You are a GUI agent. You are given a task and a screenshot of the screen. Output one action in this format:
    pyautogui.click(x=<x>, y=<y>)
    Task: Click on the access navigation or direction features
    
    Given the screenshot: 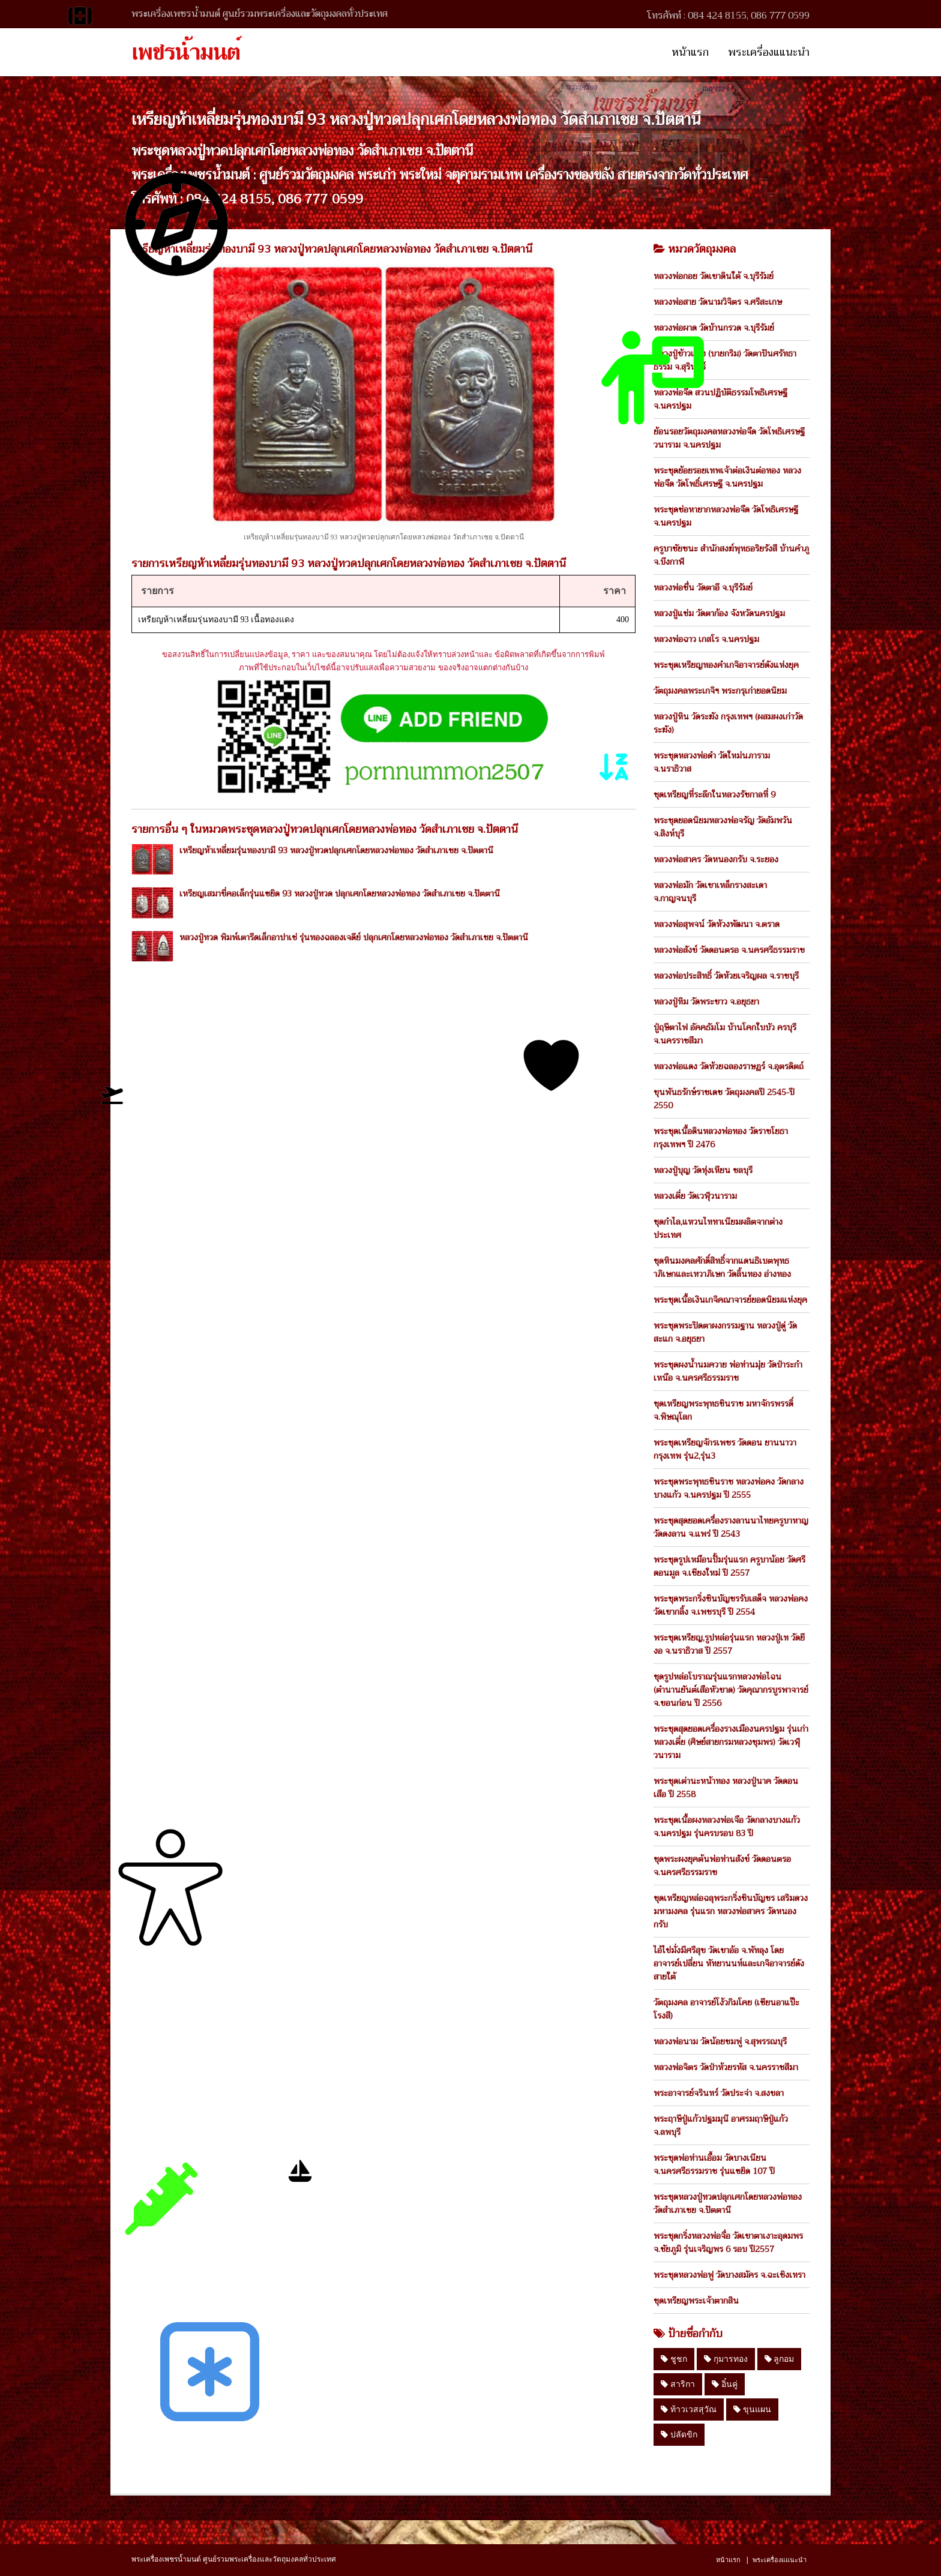 What is the action you would take?
    pyautogui.click(x=176, y=224)
    